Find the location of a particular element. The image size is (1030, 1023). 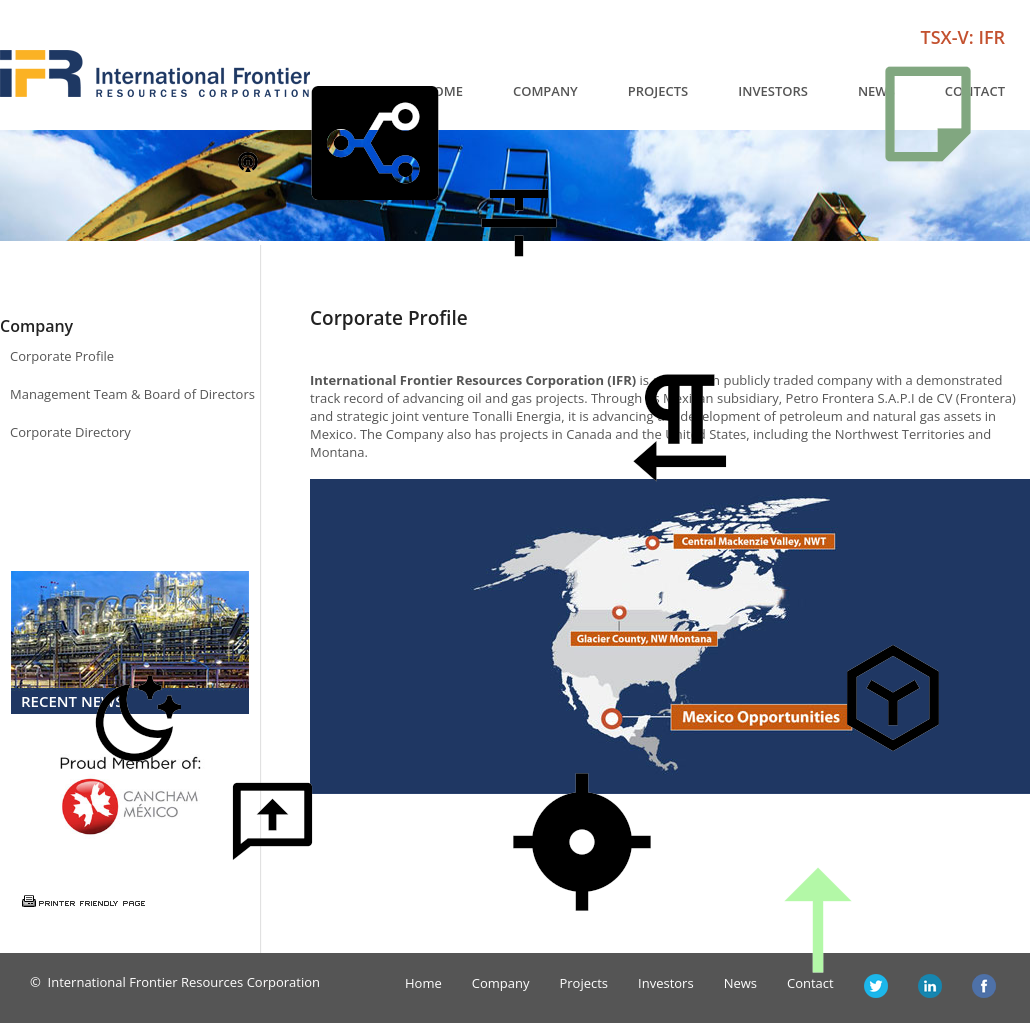

view on StackShare is located at coordinates (375, 143).